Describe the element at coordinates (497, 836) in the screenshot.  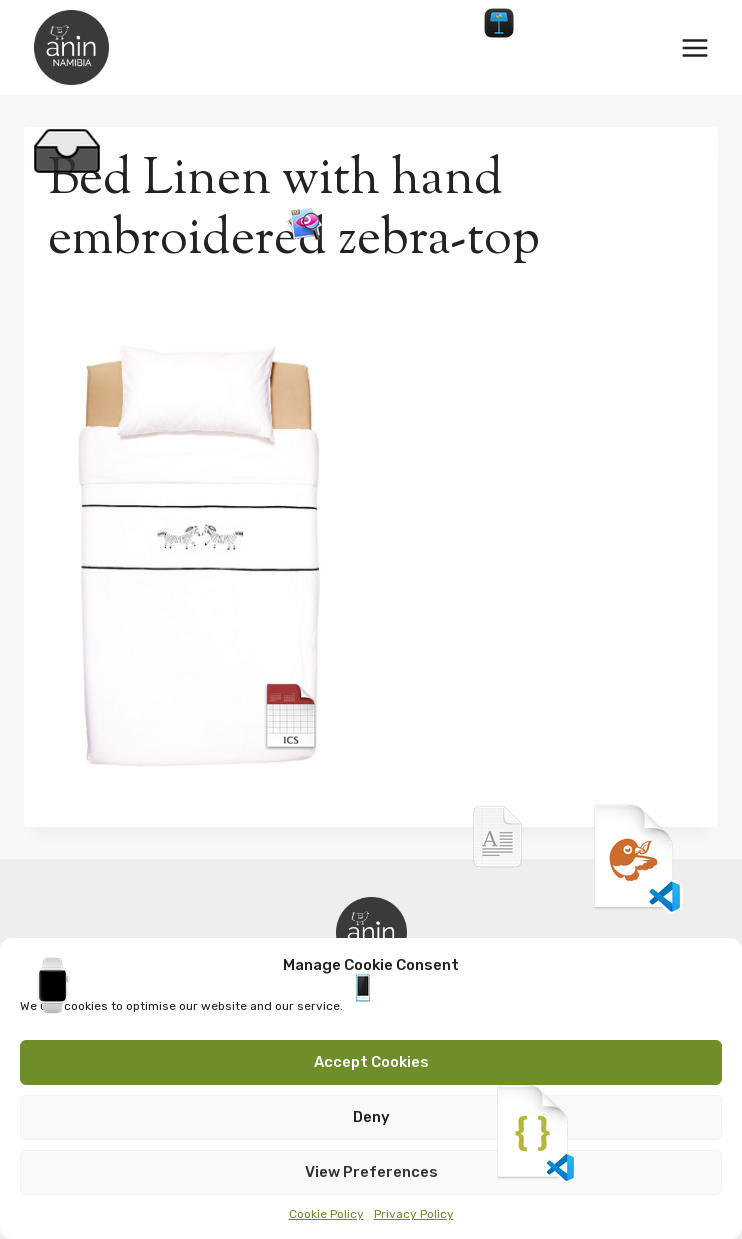
I see `a rich text or formatted document file` at that location.